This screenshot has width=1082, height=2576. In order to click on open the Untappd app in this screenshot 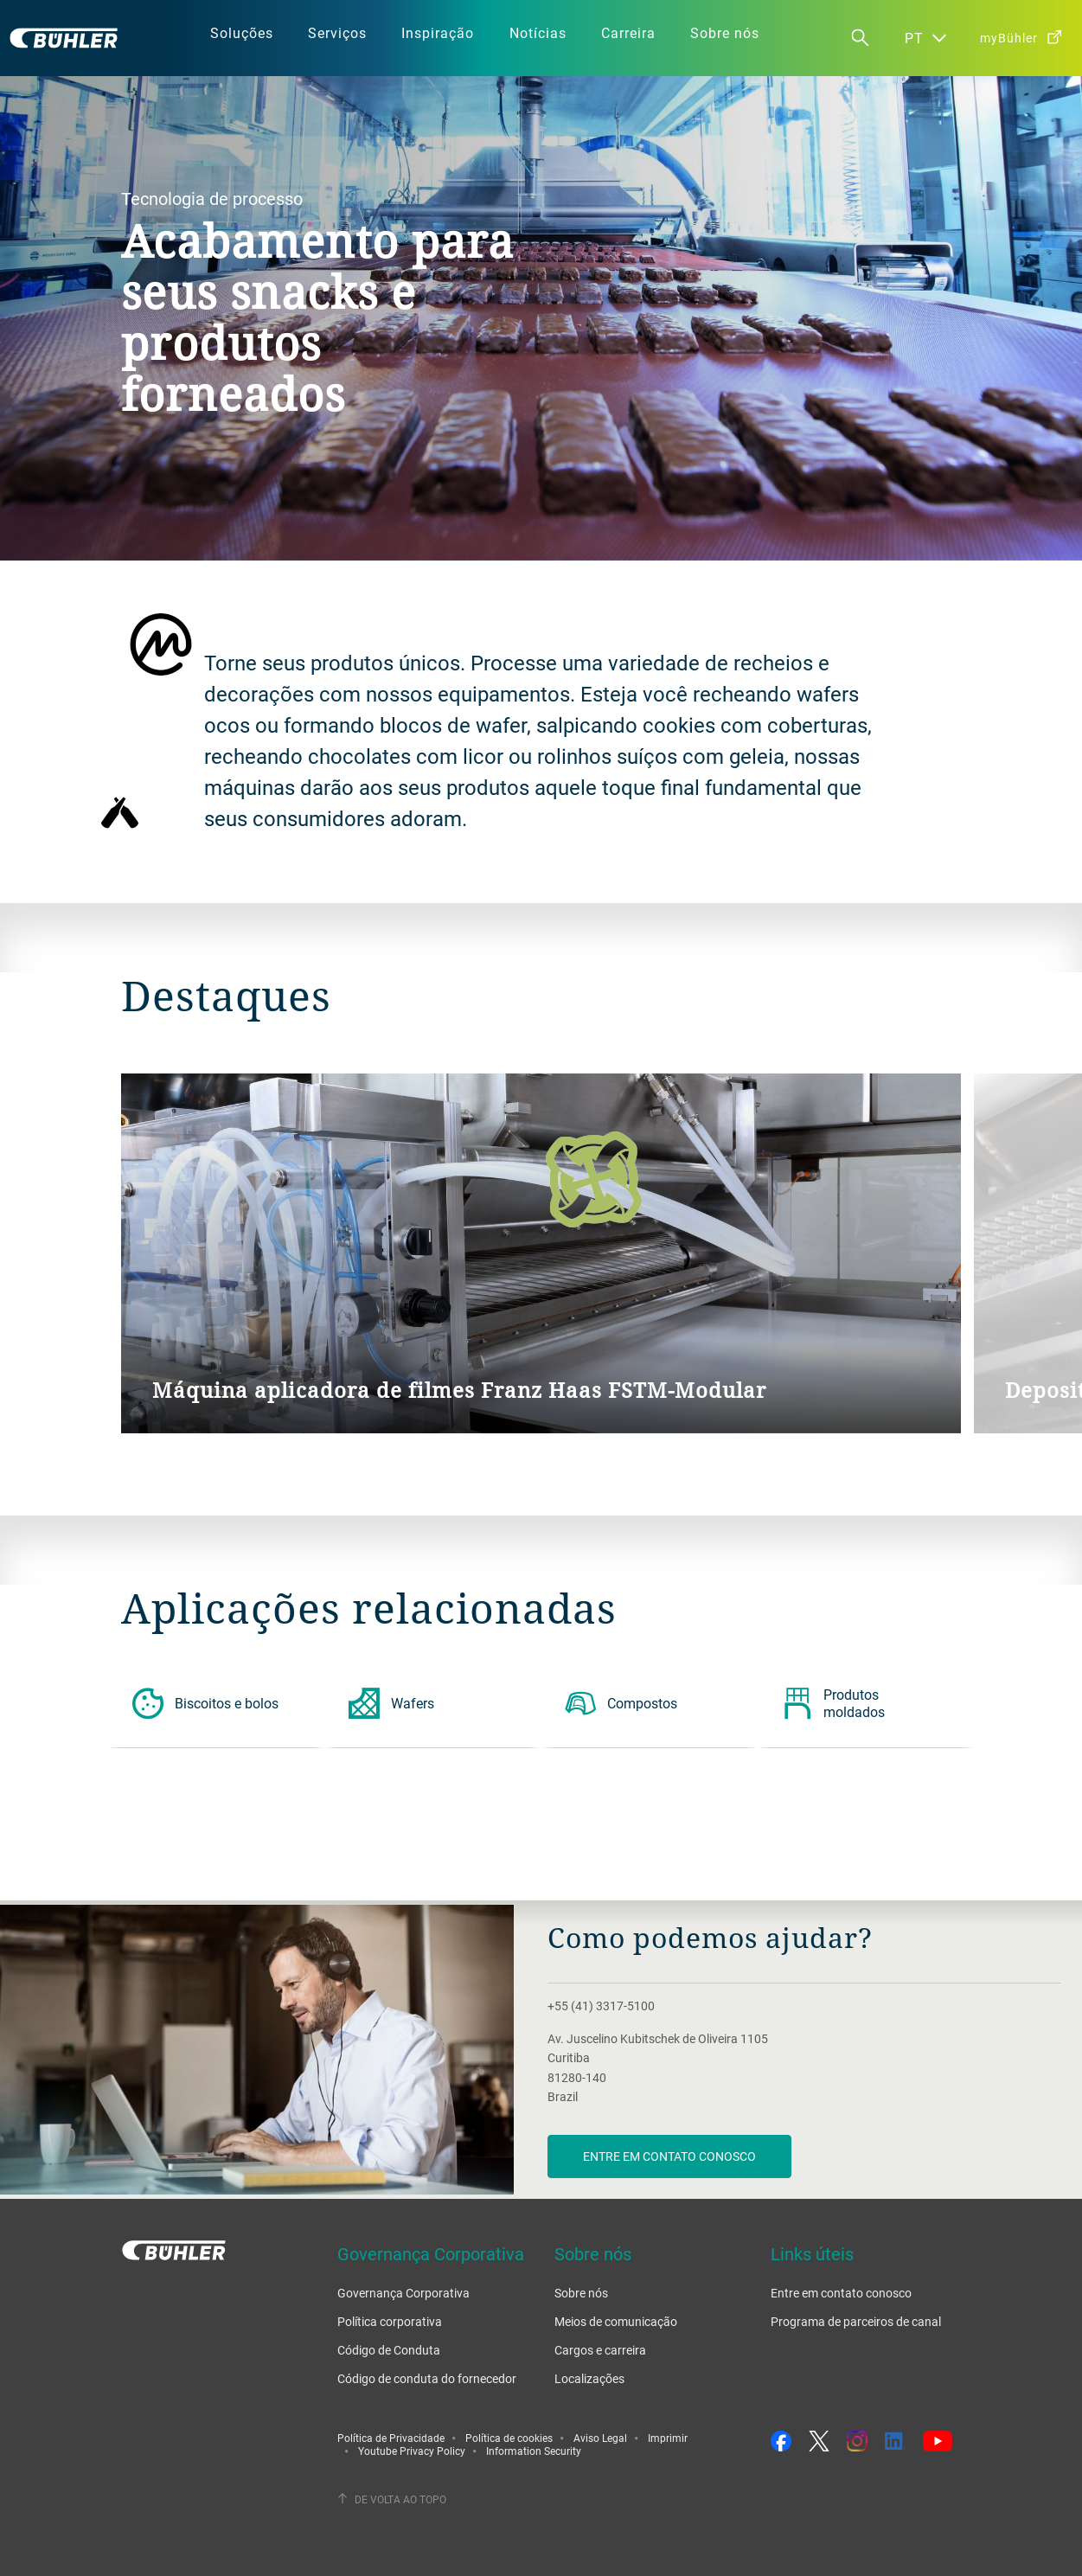, I will do `click(119, 812)`.